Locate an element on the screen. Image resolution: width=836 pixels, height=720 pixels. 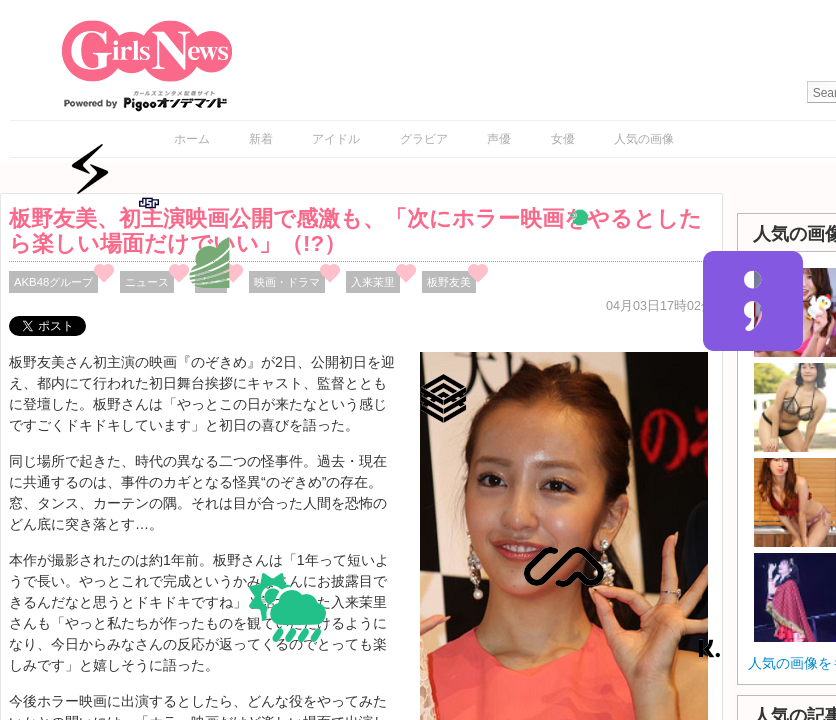
jsr (javascript registry) logo is located at coordinates (149, 203).